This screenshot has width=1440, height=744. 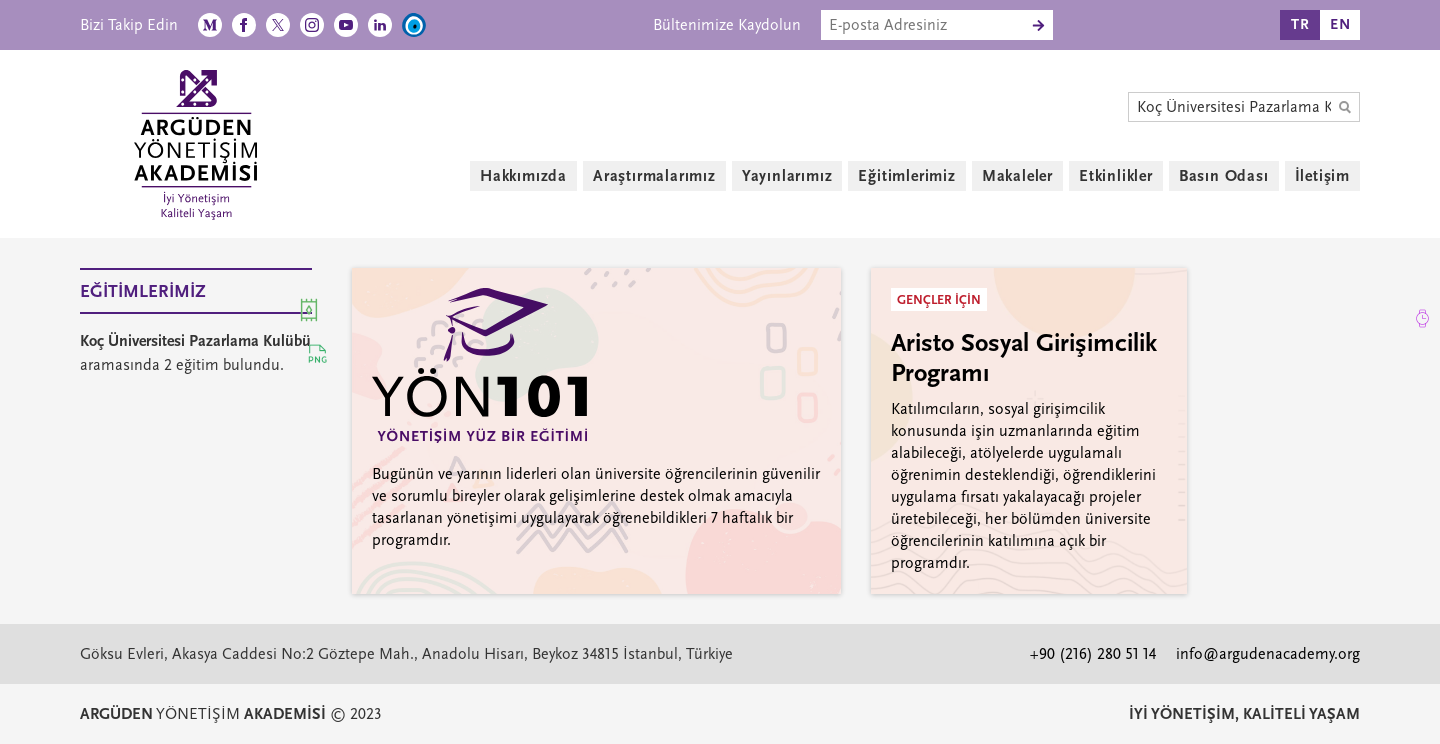 I want to click on view watch or wearable device settings, so click(x=1422, y=318).